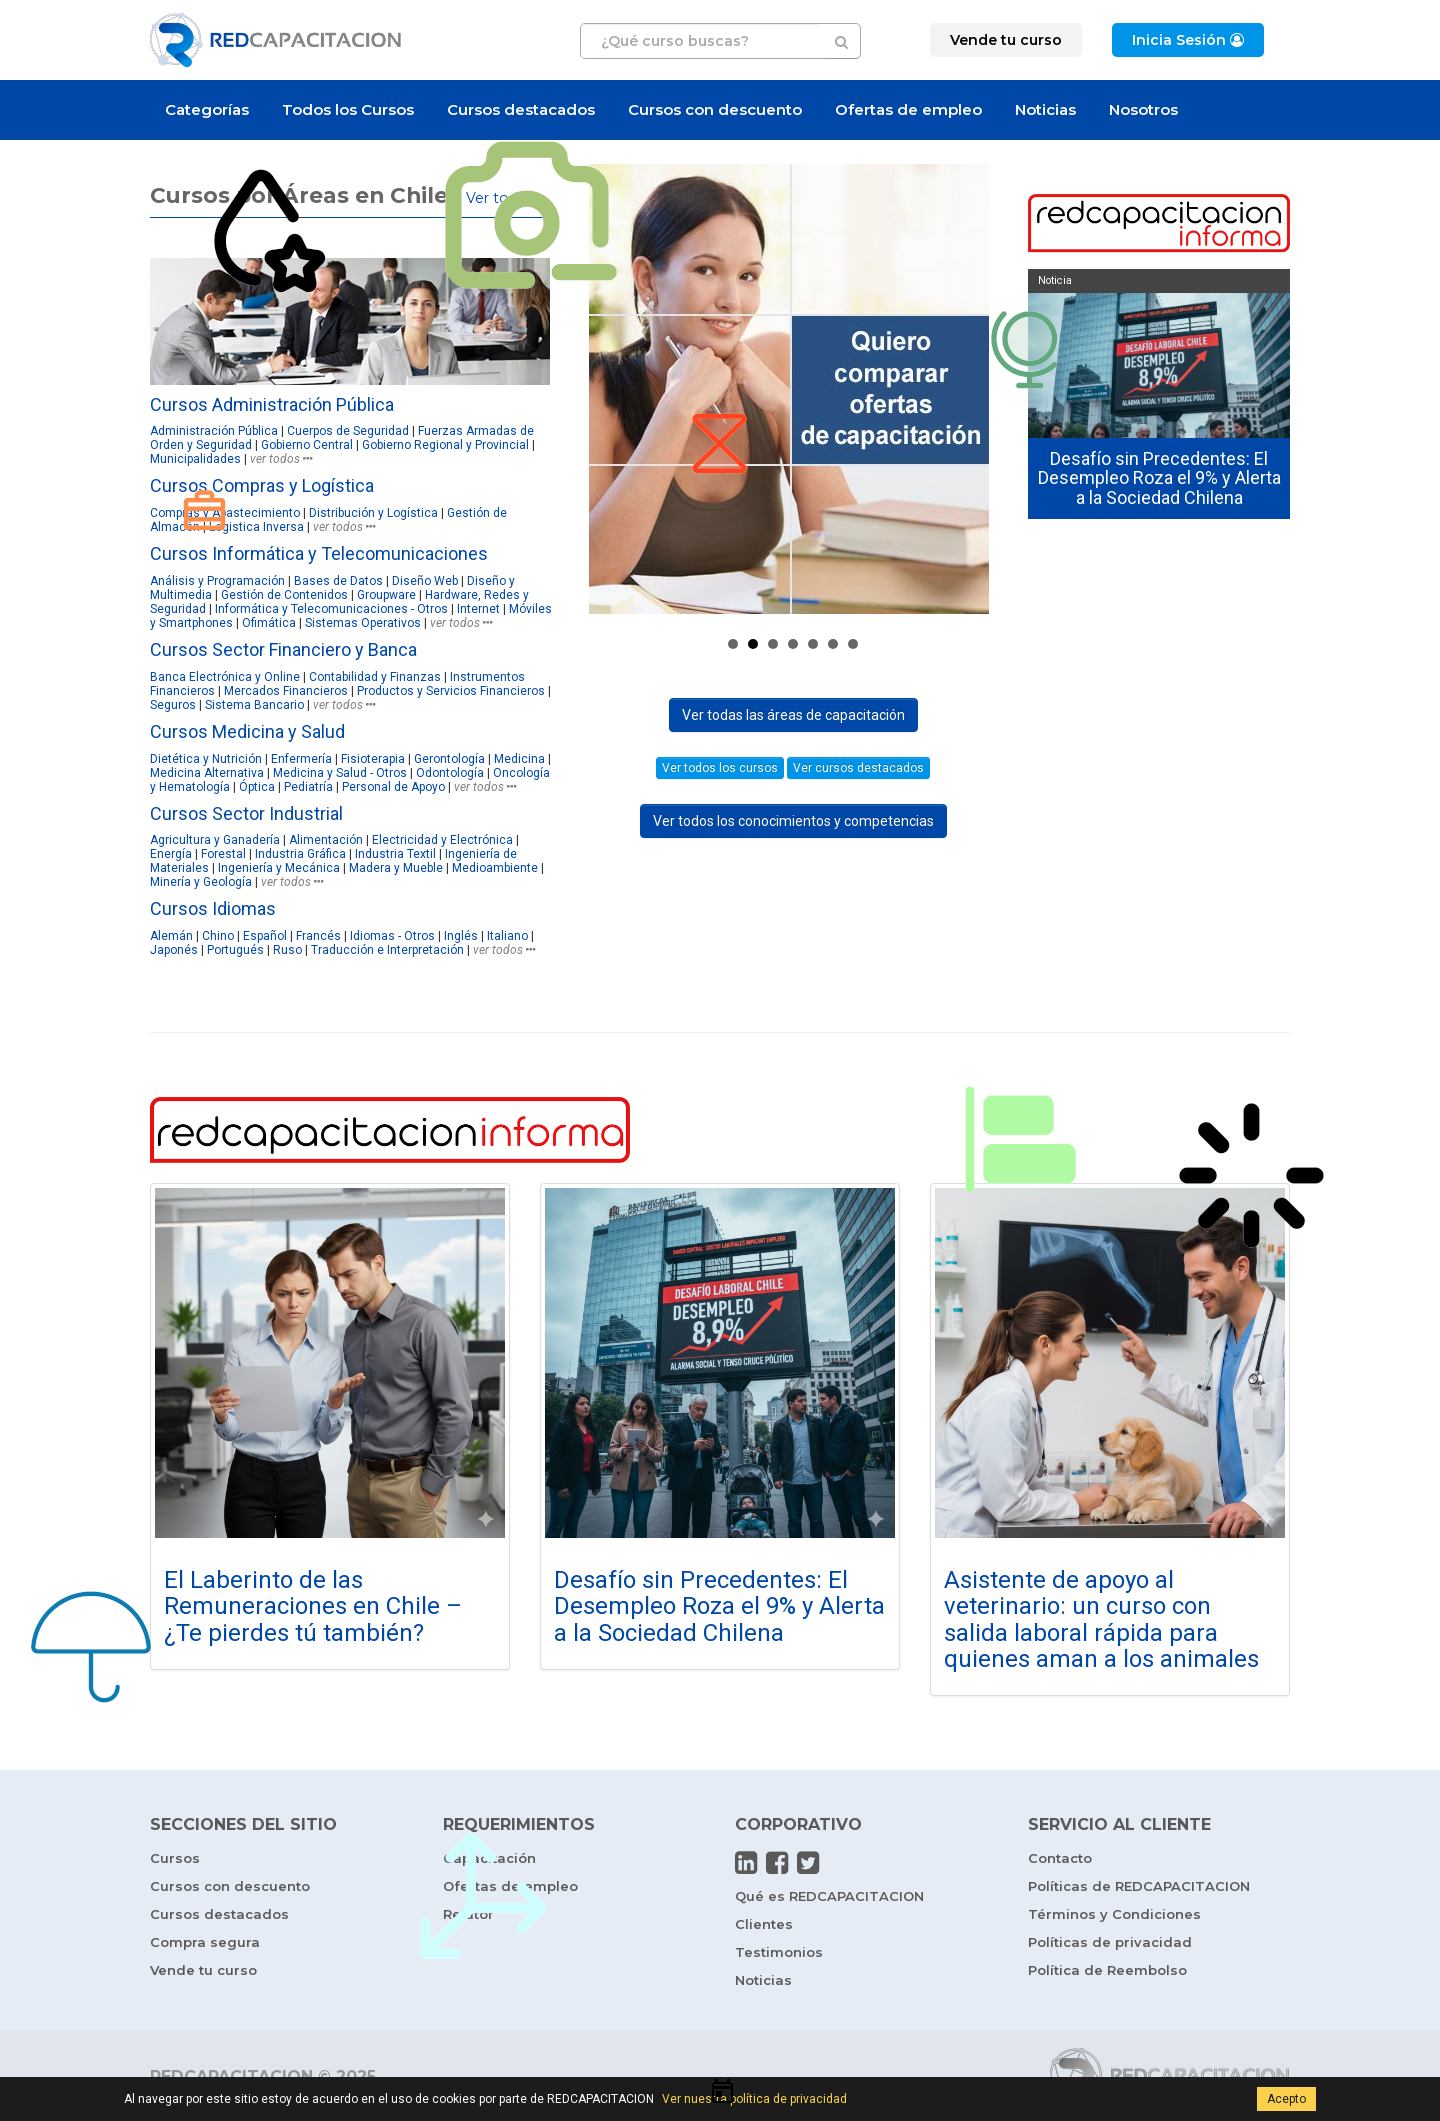 This screenshot has height=2121, width=1440. What do you see at coordinates (722, 2092) in the screenshot?
I see `view today's date or events` at bounding box center [722, 2092].